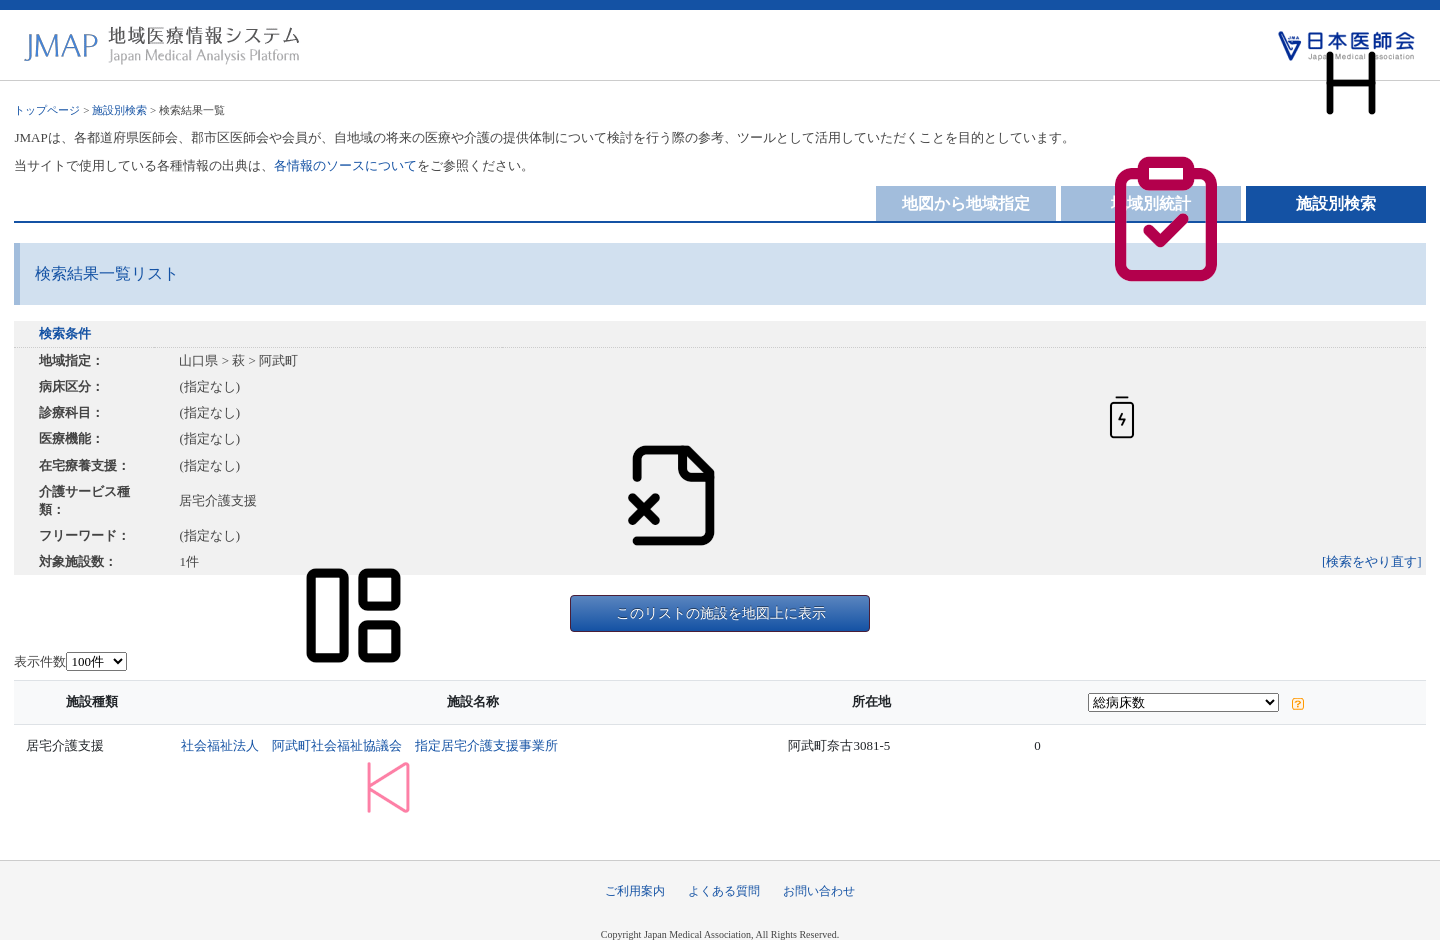 Image resolution: width=1440 pixels, height=944 pixels. What do you see at coordinates (353, 615) in the screenshot?
I see `toggle left sidebar panel` at bounding box center [353, 615].